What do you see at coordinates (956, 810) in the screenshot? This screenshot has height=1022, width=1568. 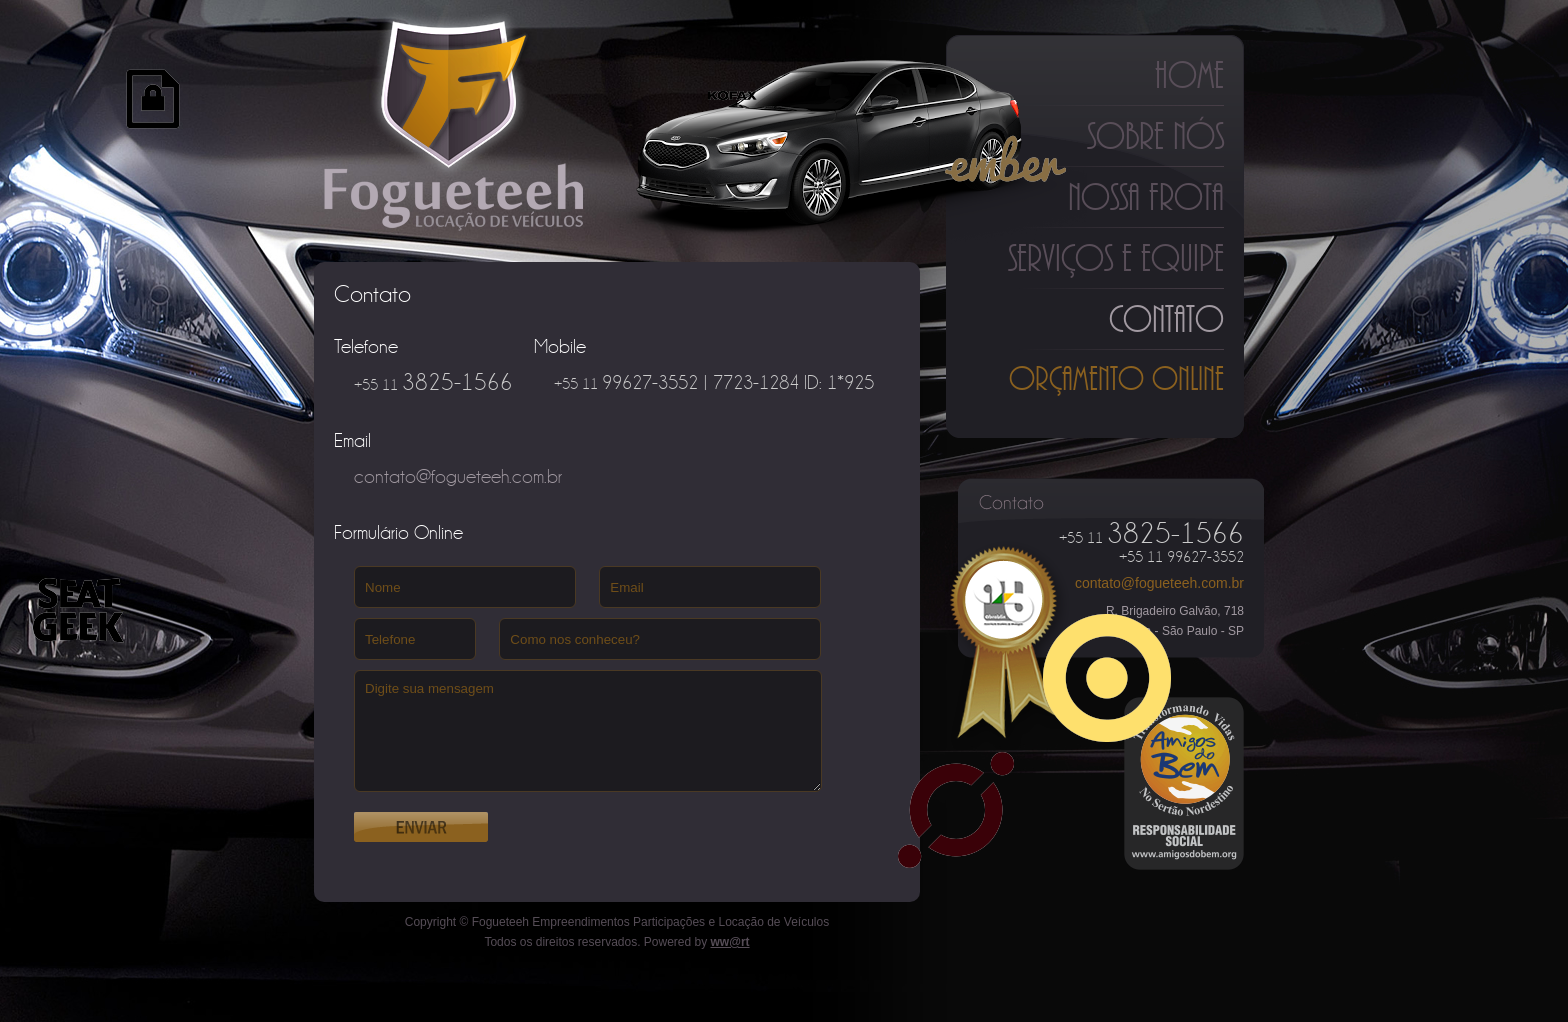 I see `icon logo for the simple-icons project` at bounding box center [956, 810].